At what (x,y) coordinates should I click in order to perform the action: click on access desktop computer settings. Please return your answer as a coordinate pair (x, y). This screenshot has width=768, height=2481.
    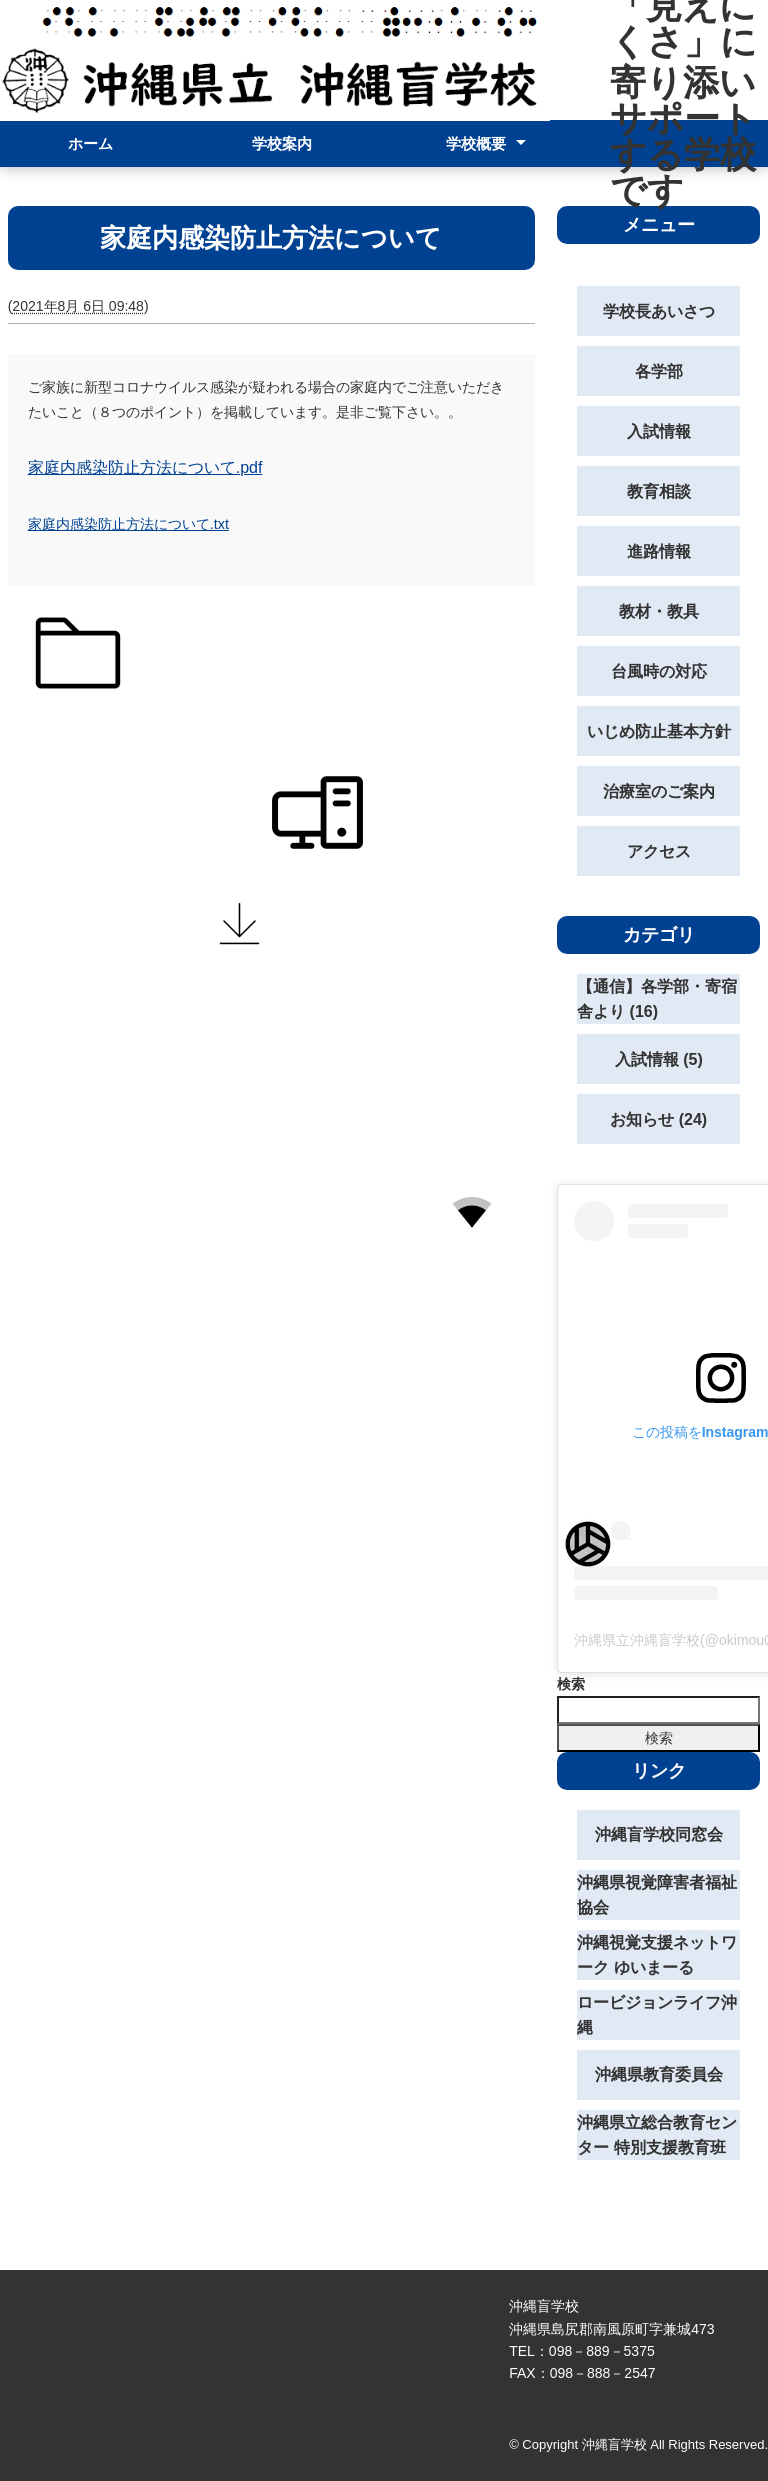
    Looking at the image, I should click on (317, 812).